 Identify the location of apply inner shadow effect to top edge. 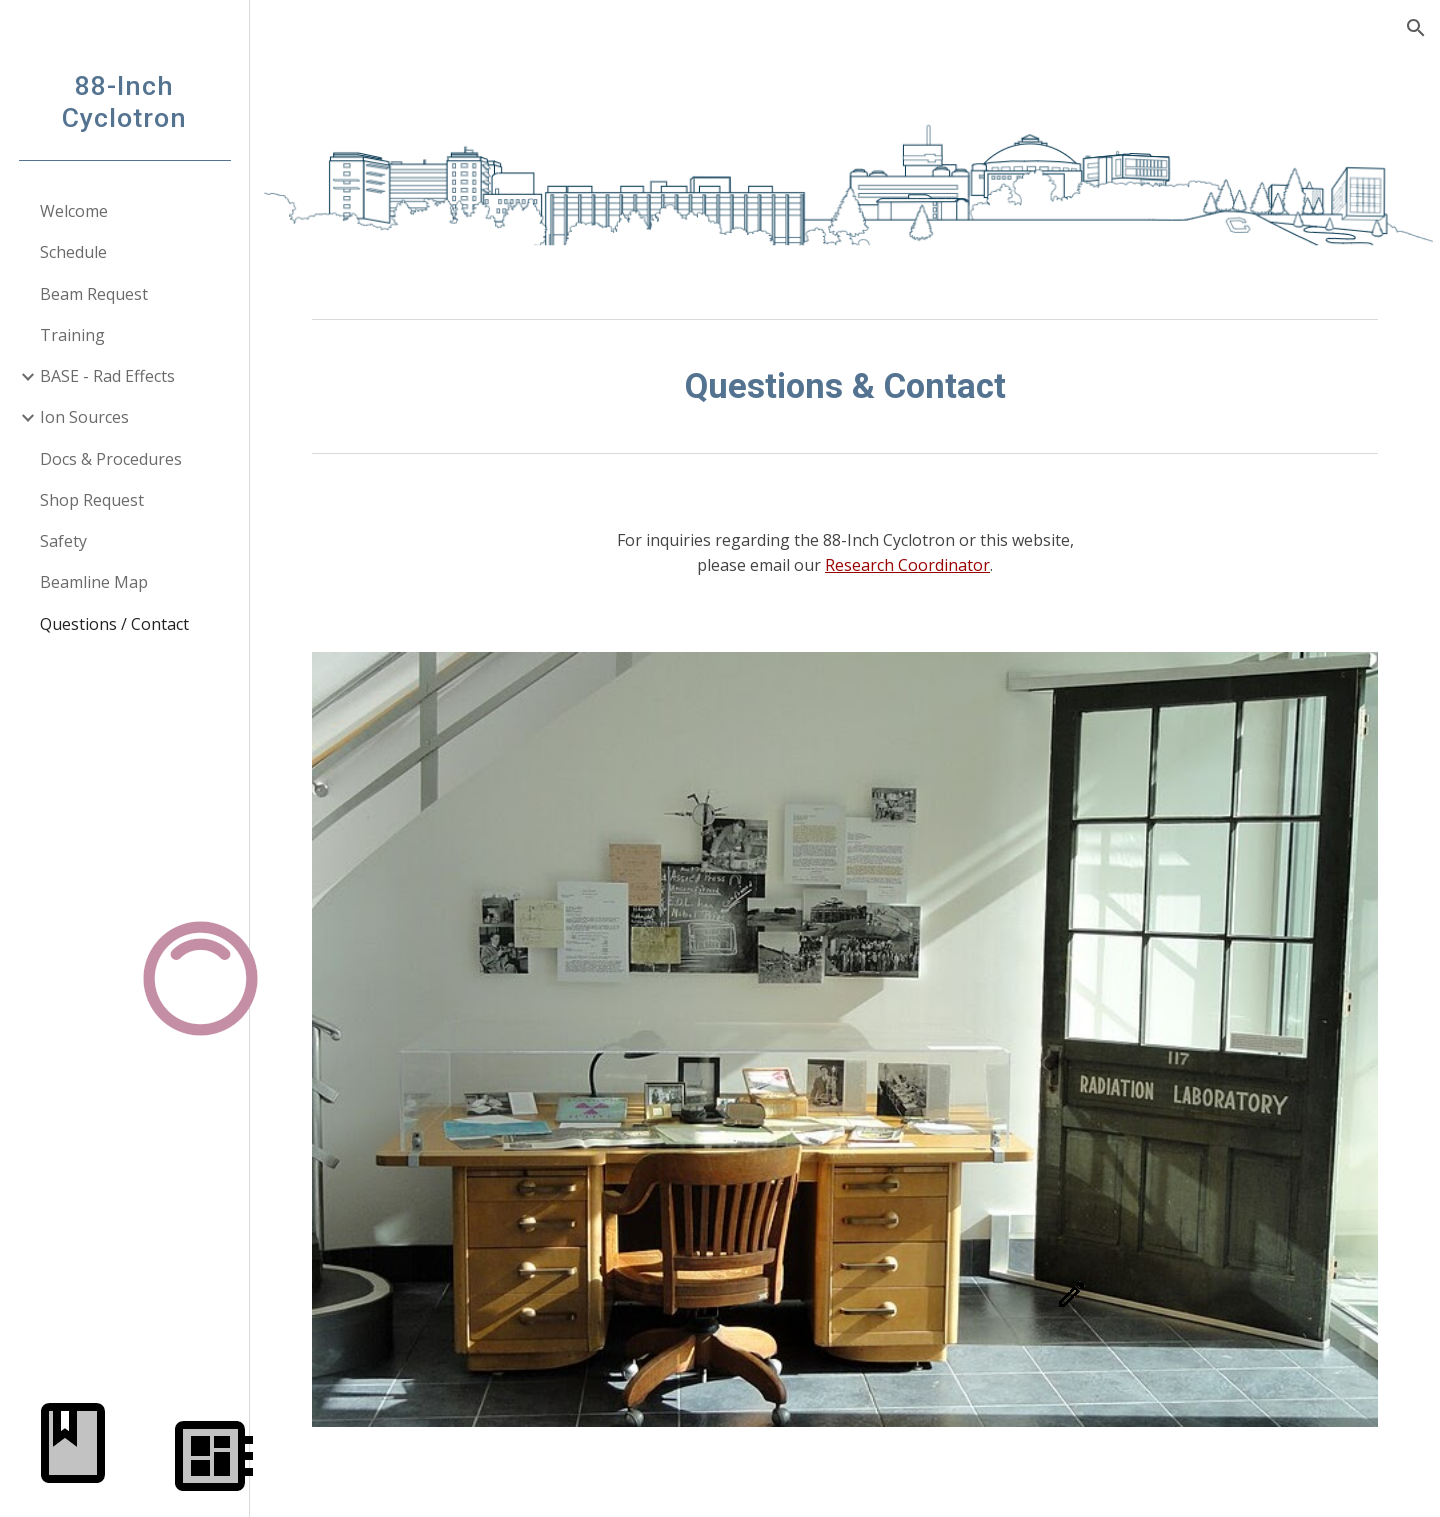
(200, 978).